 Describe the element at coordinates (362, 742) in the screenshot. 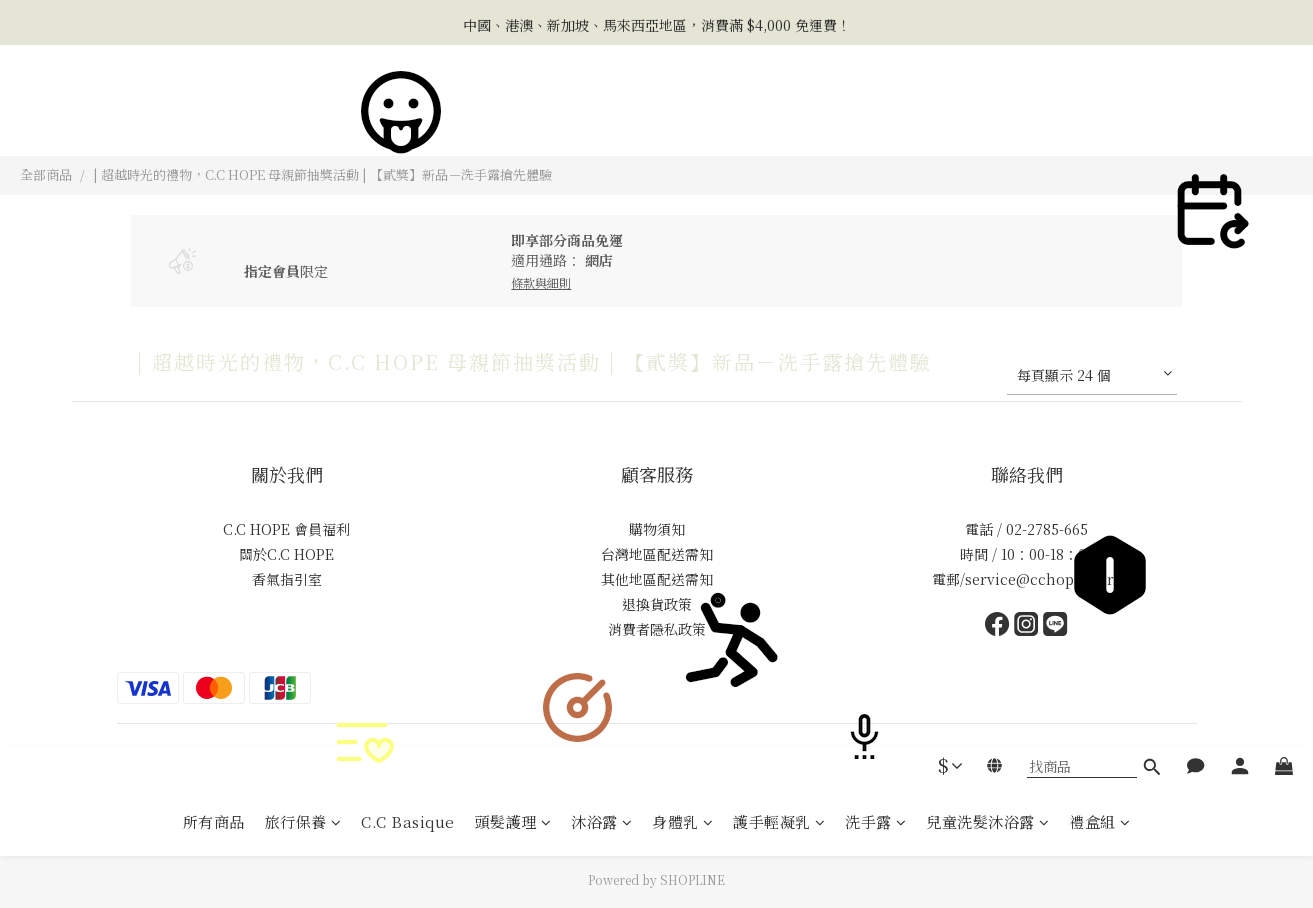

I see `view your favorites list` at that location.